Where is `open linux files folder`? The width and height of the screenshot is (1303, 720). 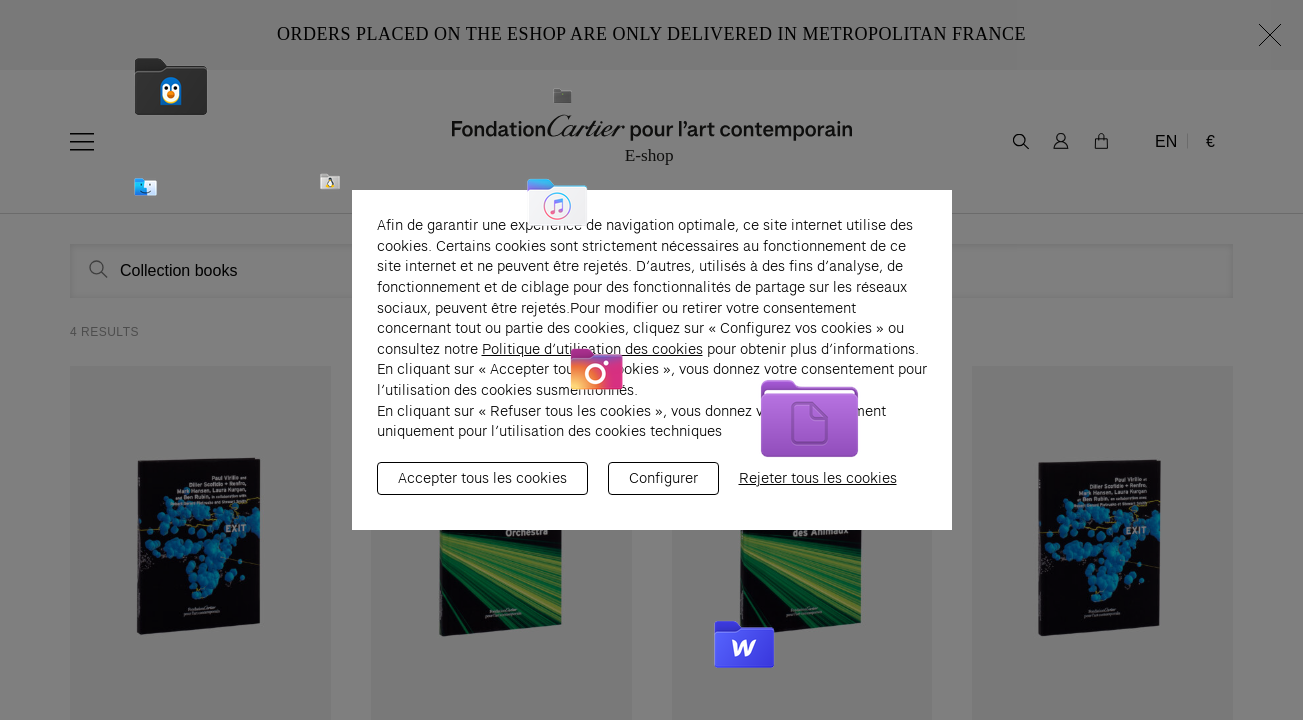 open linux files folder is located at coordinates (330, 182).